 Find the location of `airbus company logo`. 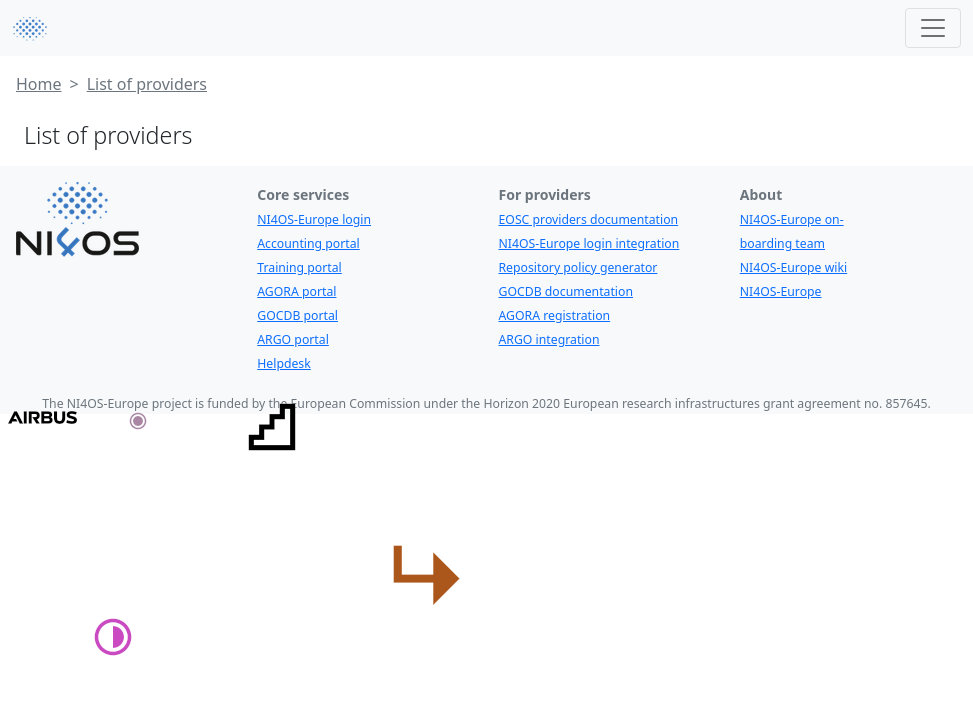

airbus company logo is located at coordinates (42, 417).